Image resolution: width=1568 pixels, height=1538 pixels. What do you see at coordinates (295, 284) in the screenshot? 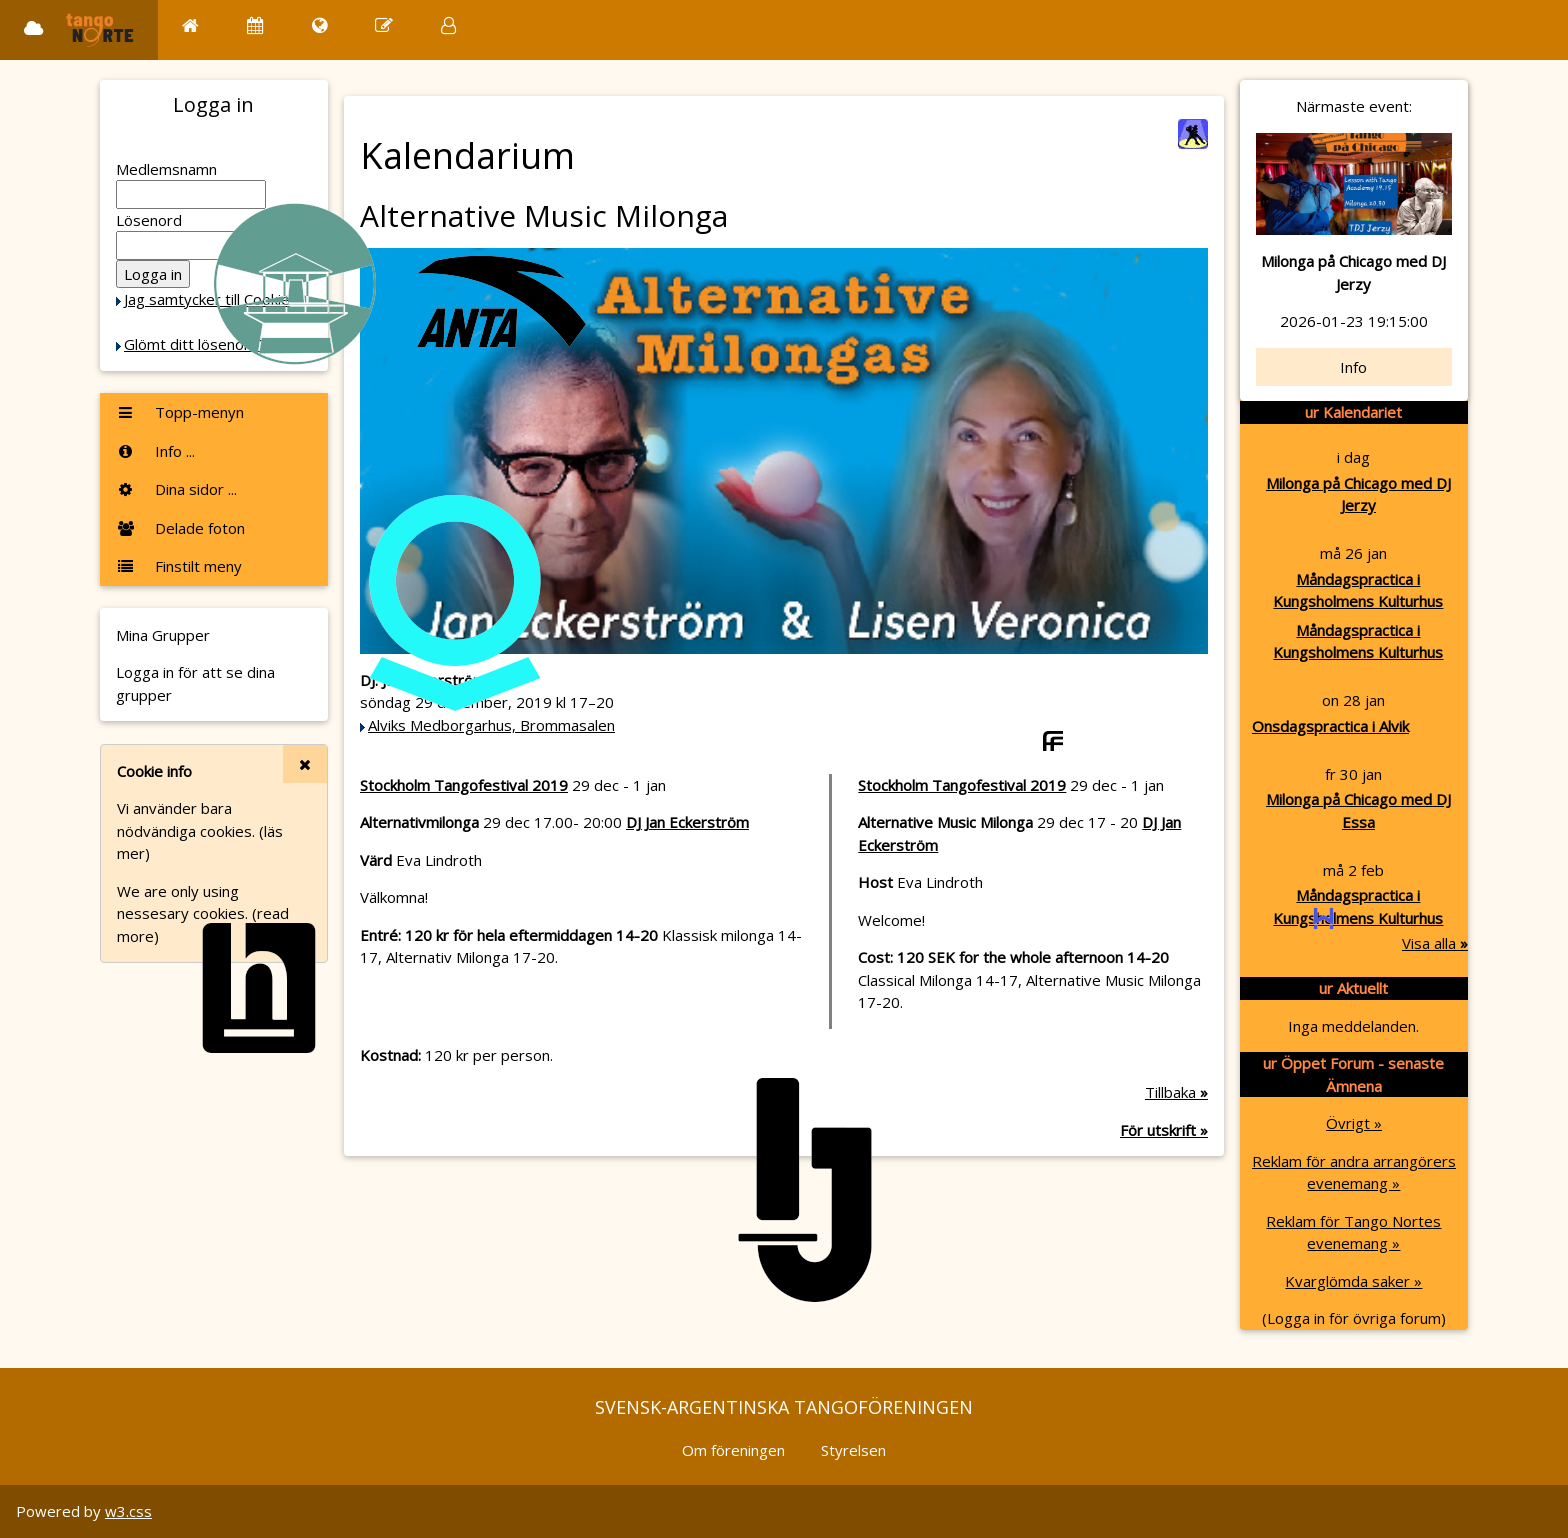
I see `watchtower container monitoring service logo` at bounding box center [295, 284].